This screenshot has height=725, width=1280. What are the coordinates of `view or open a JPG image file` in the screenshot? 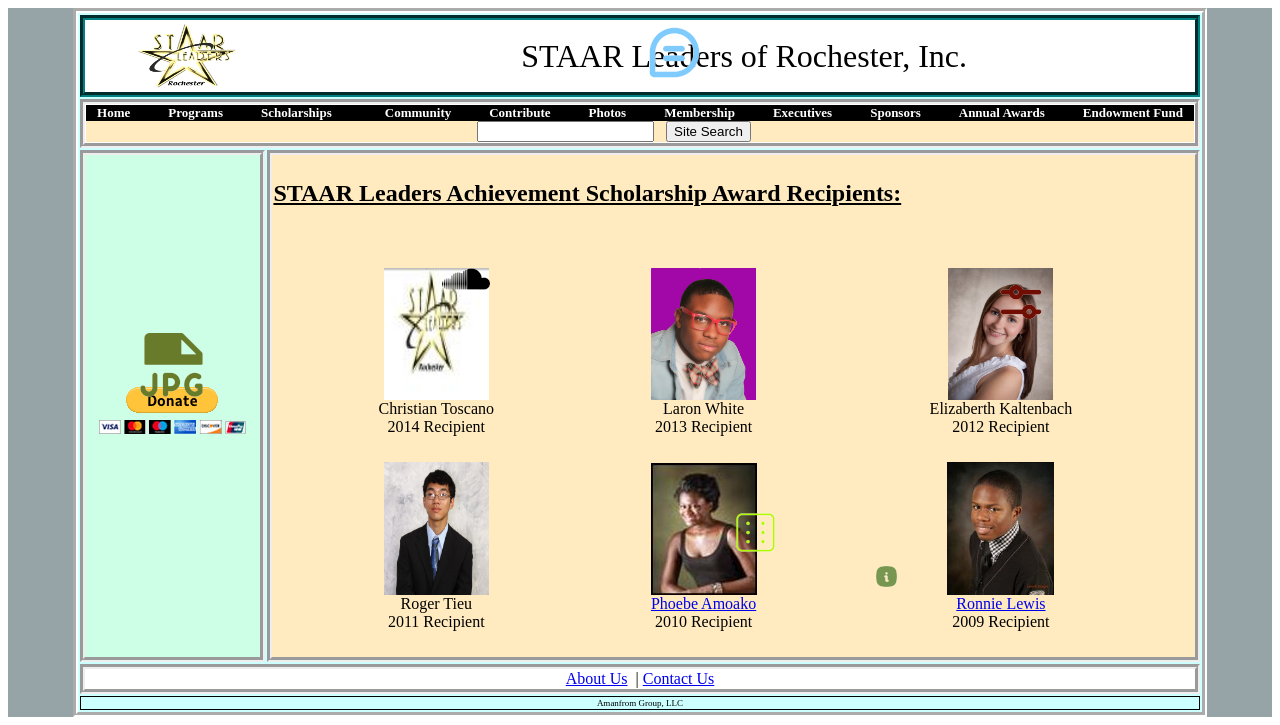 It's located at (173, 367).